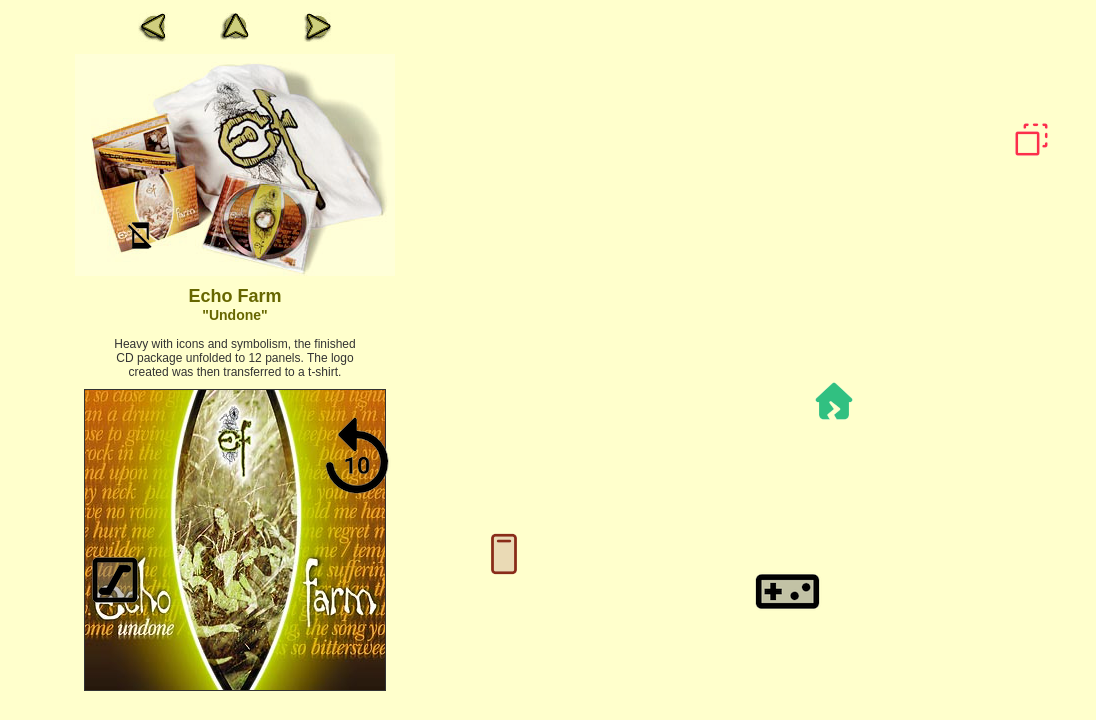 The image size is (1096, 720). What do you see at coordinates (1031, 139) in the screenshot?
I see `send selected element to background layer` at bounding box center [1031, 139].